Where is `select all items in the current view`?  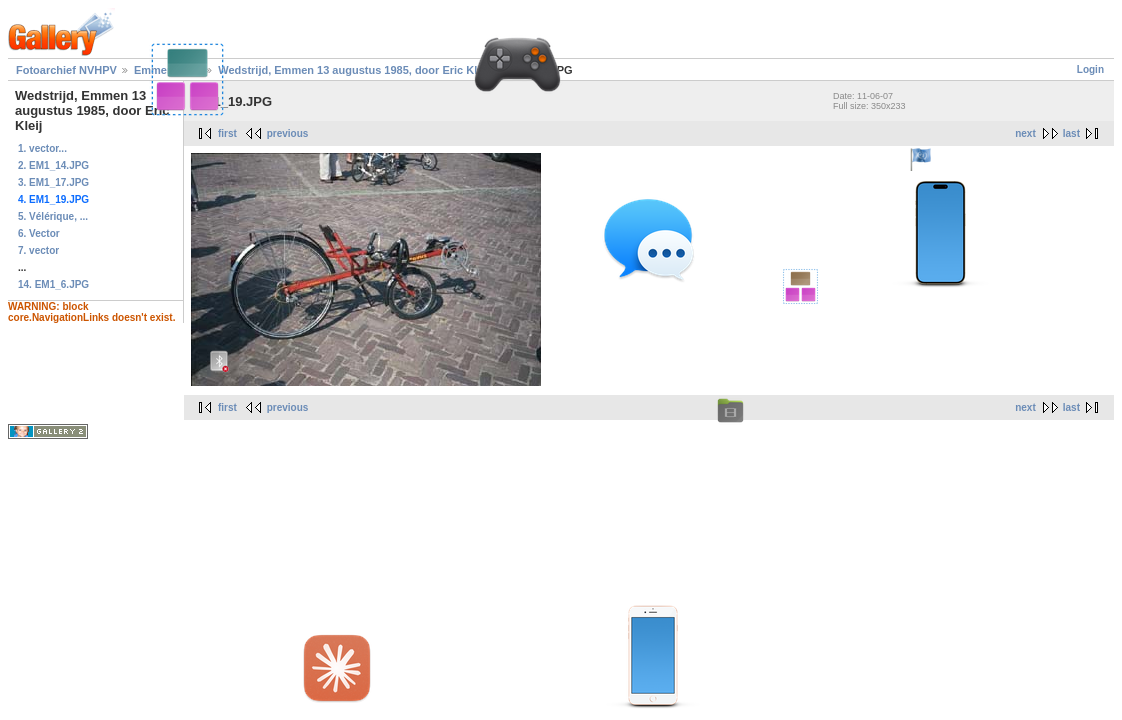 select all items in the current view is located at coordinates (800, 286).